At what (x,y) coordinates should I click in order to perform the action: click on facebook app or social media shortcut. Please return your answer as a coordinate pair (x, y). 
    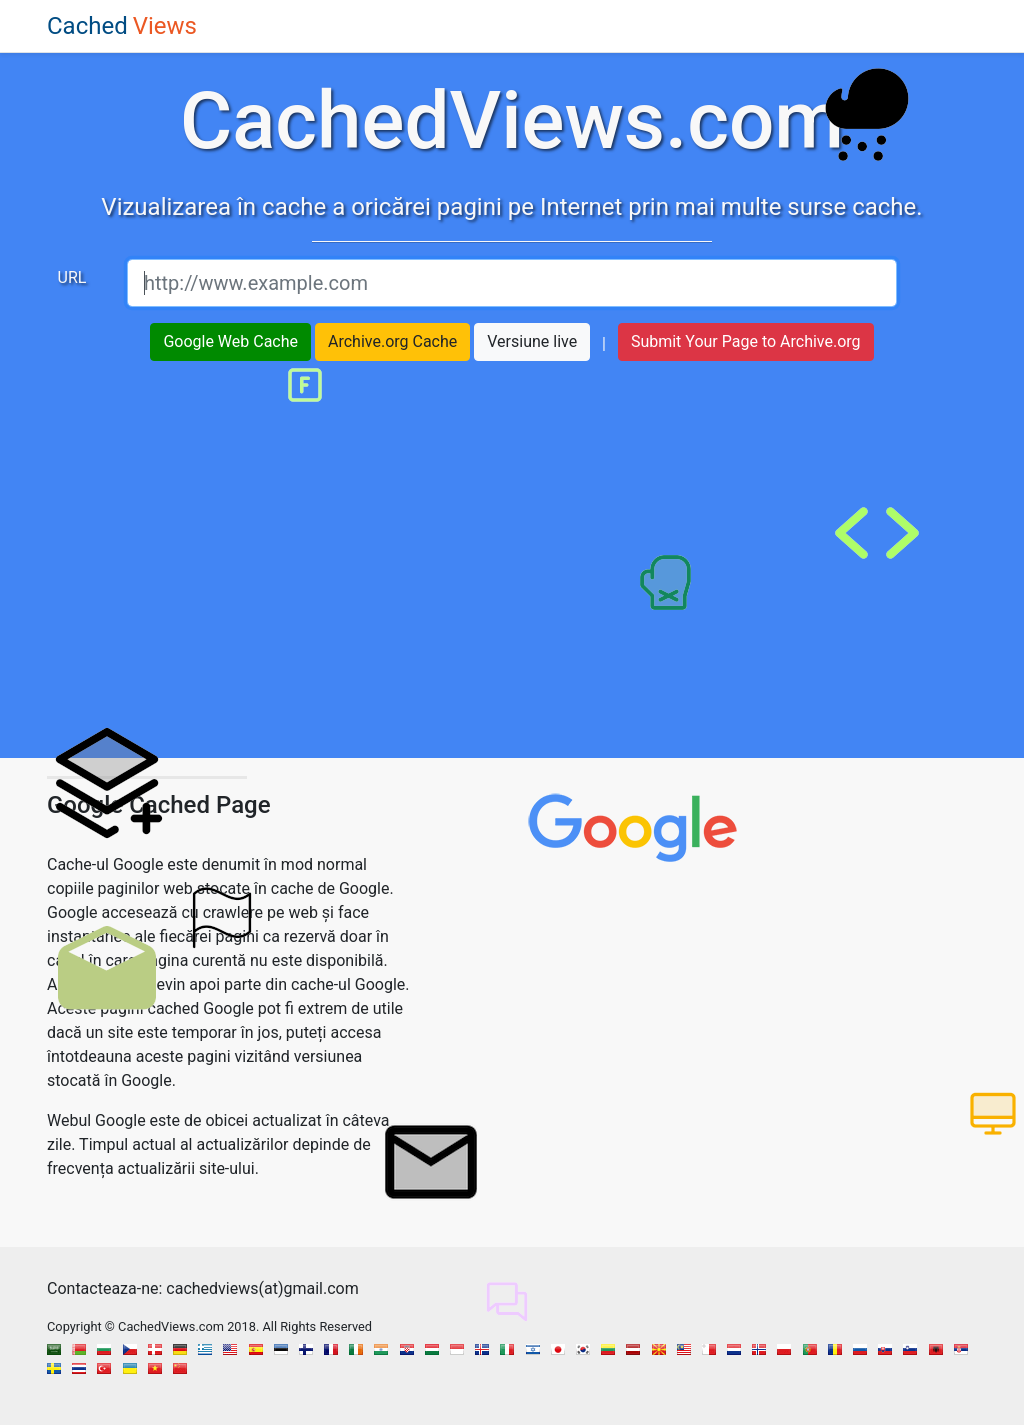
    Looking at the image, I should click on (305, 385).